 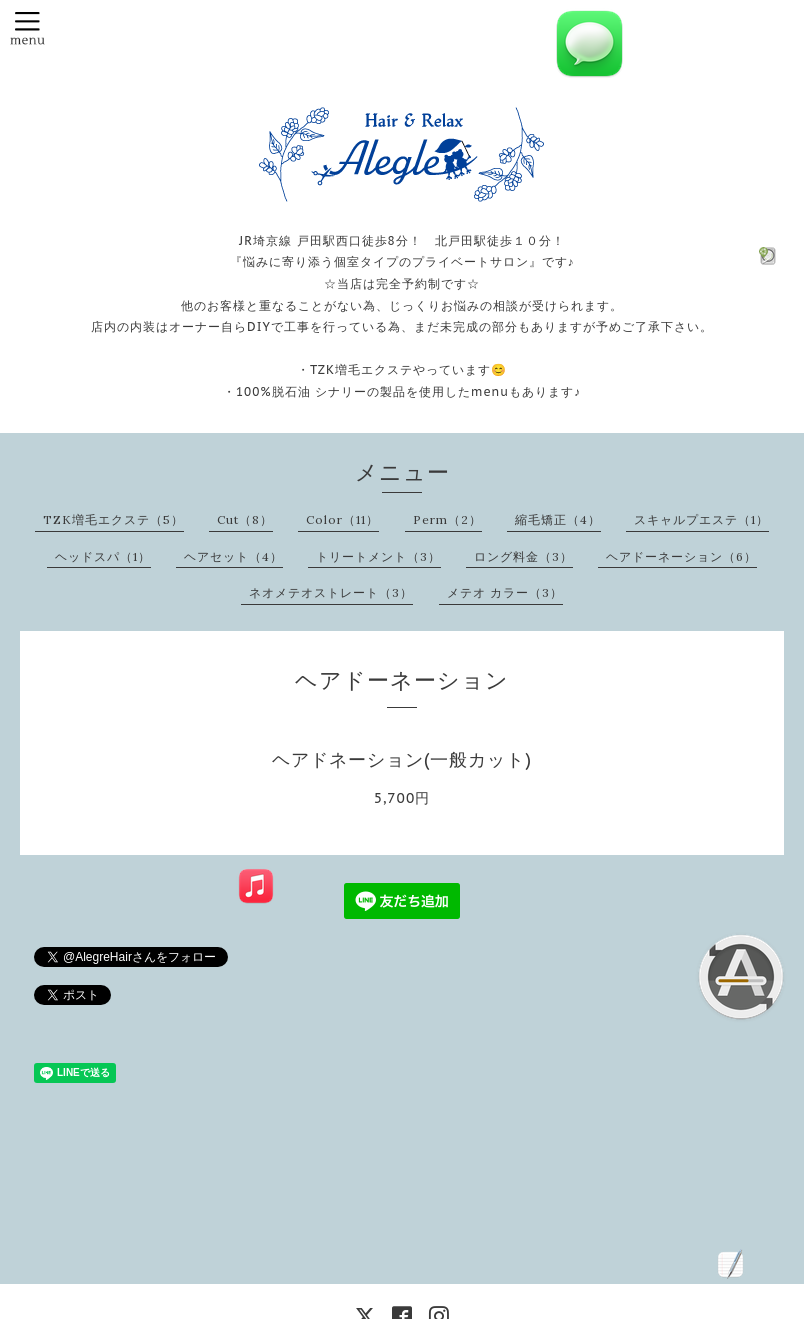 I want to click on open Apple Music app, so click(x=256, y=886).